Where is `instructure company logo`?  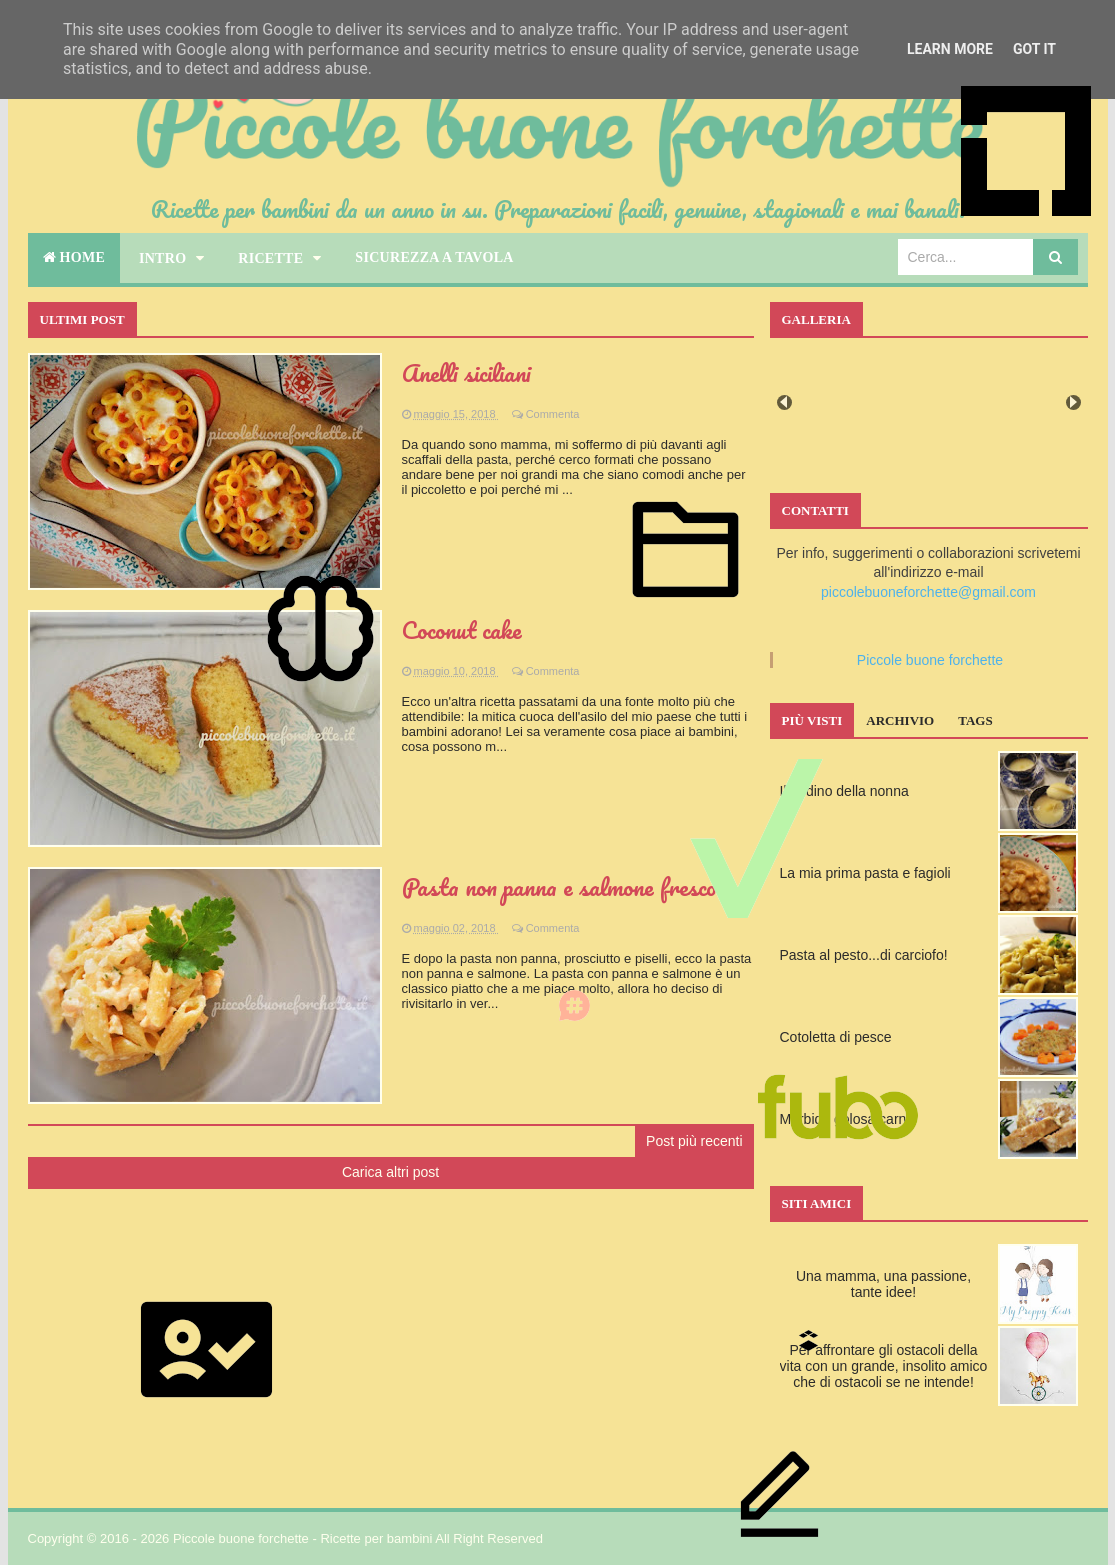
instructure company logo is located at coordinates (808, 1340).